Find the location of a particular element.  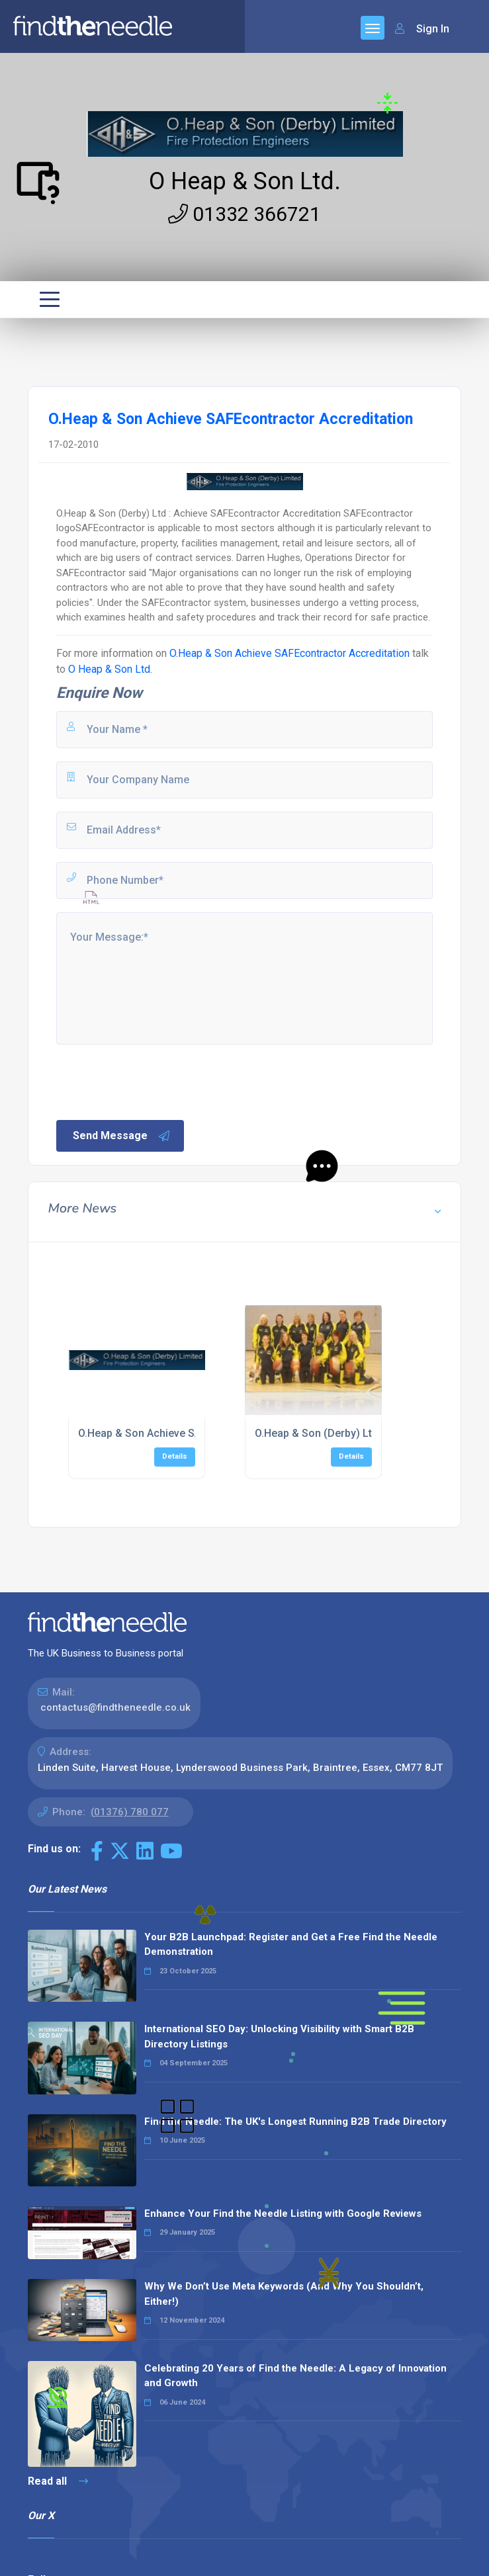

view all apps or menu grid is located at coordinates (177, 2116).